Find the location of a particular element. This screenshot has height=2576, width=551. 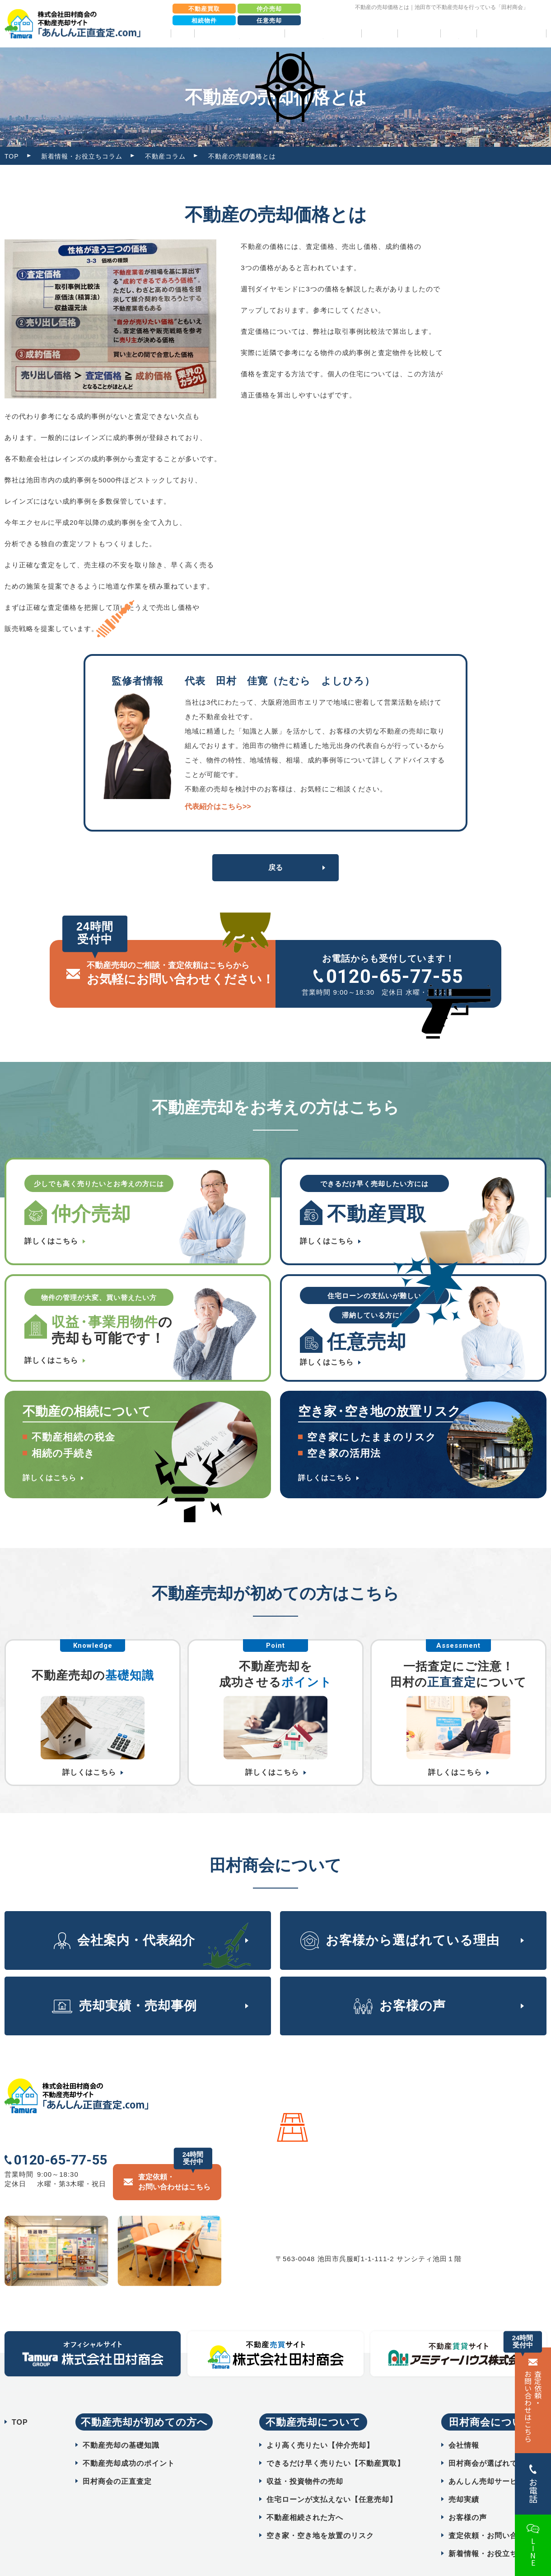

apply magic effects or filters is located at coordinates (427, 1292).